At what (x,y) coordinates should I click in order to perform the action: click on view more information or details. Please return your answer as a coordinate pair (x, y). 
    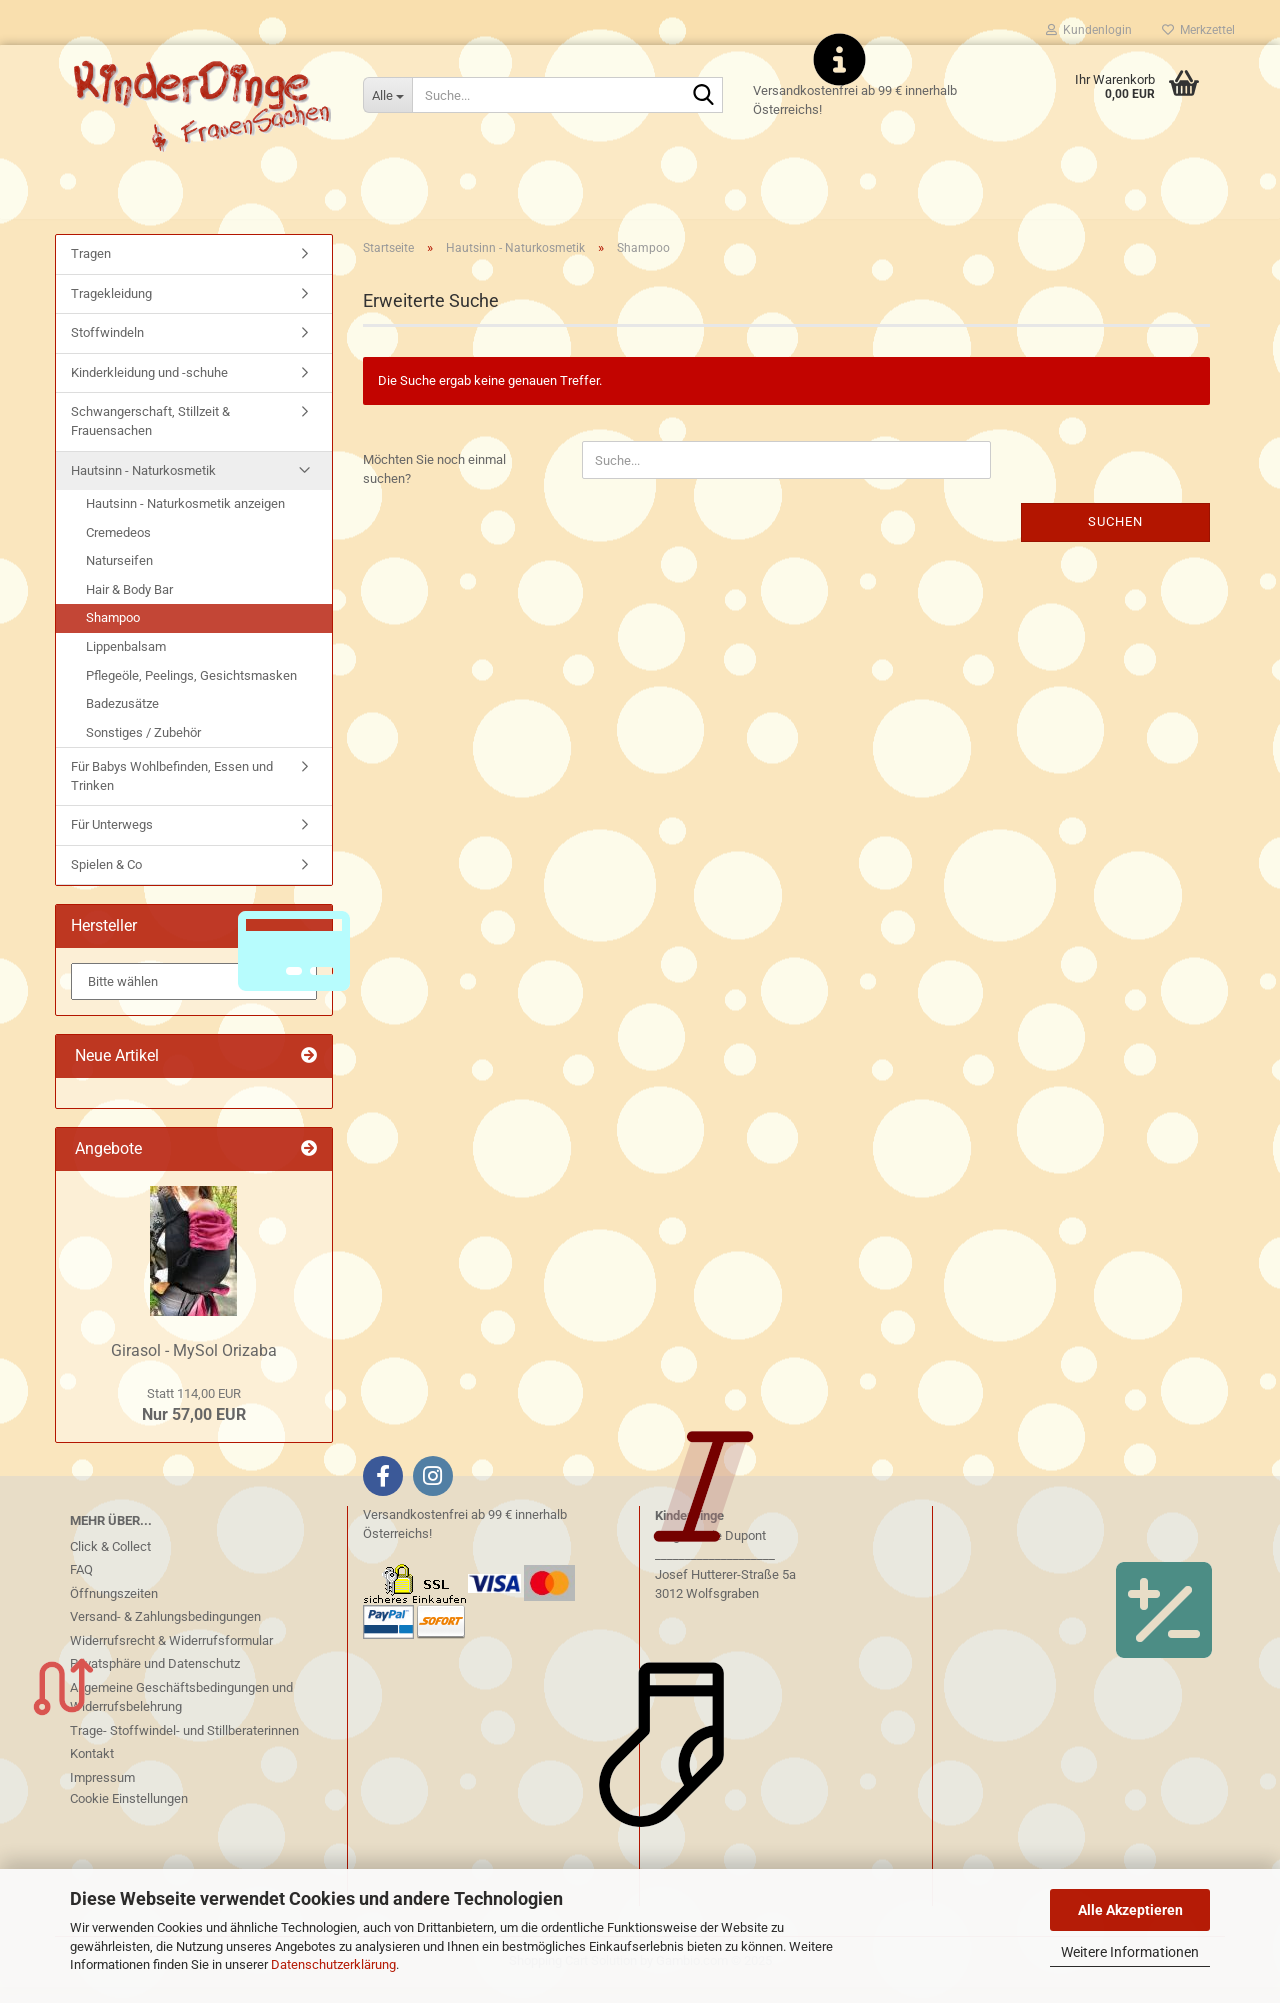
    Looking at the image, I should click on (839, 59).